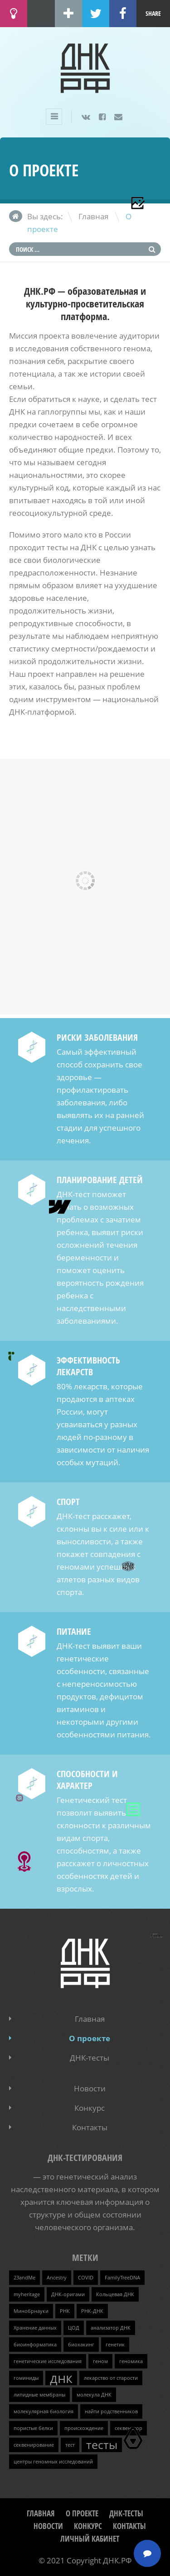 The image size is (170, 2576). What do you see at coordinates (24, 1861) in the screenshot?
I see `Cloud Foundry platform logo` at bounding box center [24, 1861].